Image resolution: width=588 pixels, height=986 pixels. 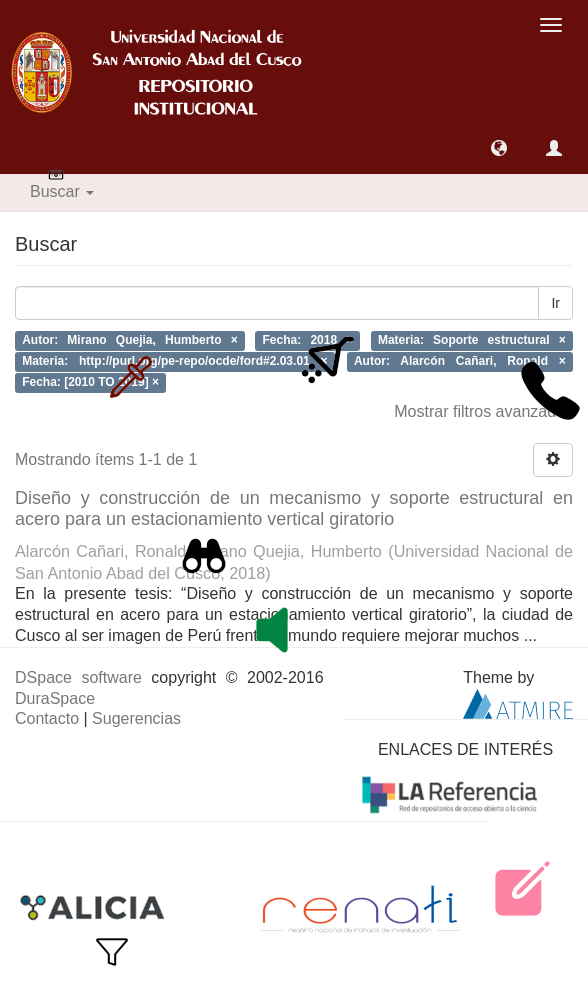 I want to click on mute audio or sound, so click(x=272, y=630).